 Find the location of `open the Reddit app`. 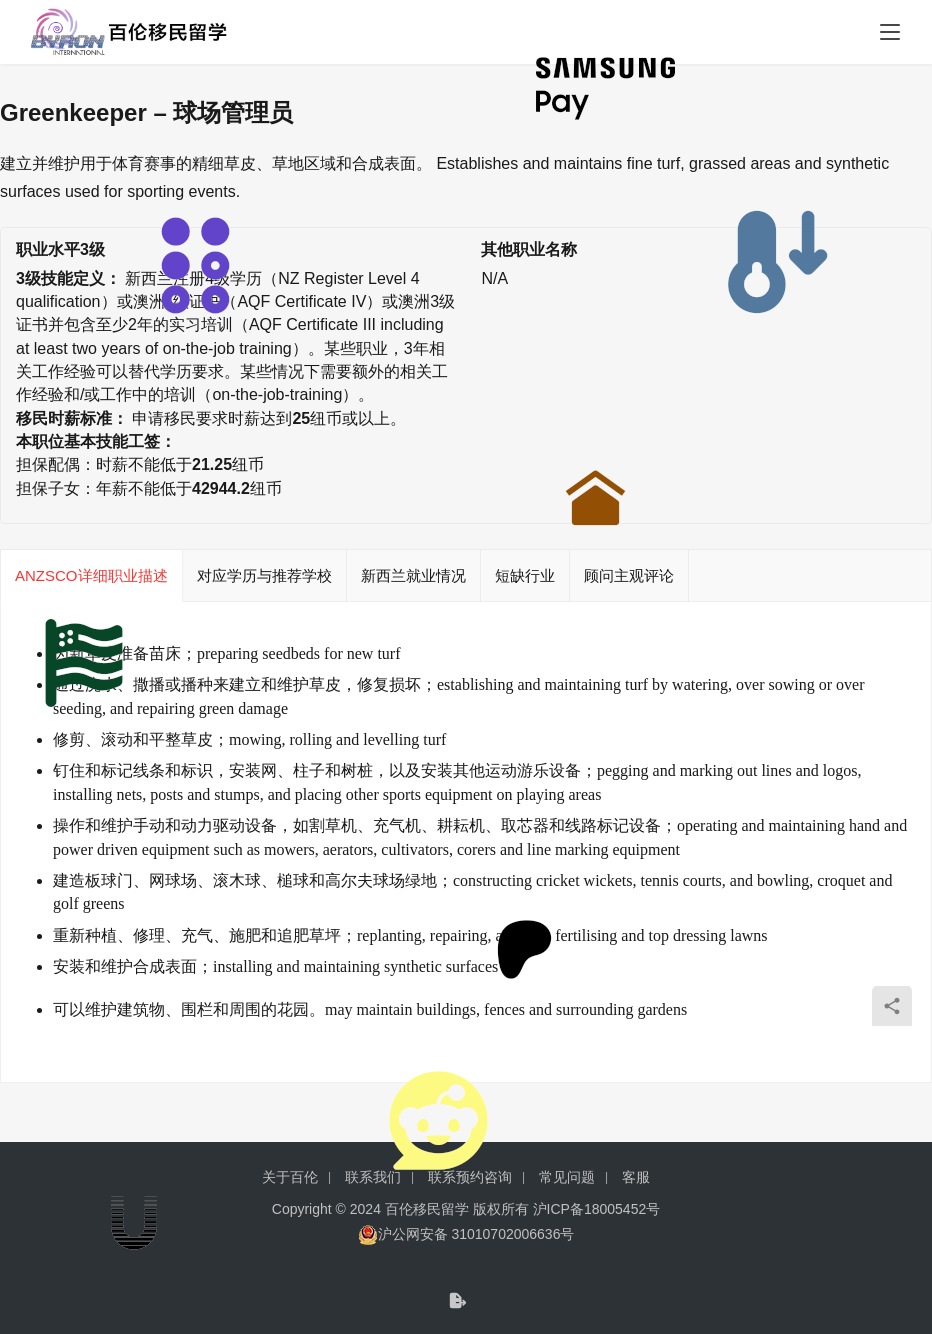

open the Reddit app is located at coordinates (438, 1120).